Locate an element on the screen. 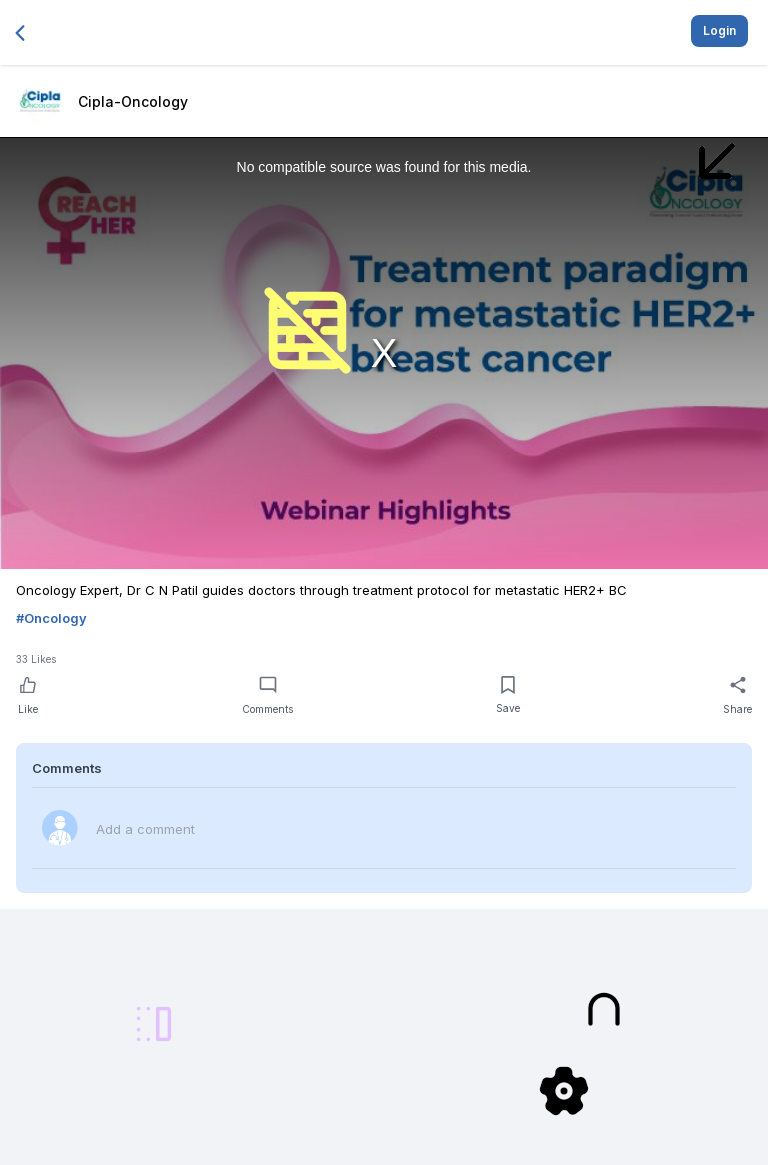 The width and height of the screenshot is (768, 1165). indicates set intersection in a data or math application is located at coordinates (604, 1010).